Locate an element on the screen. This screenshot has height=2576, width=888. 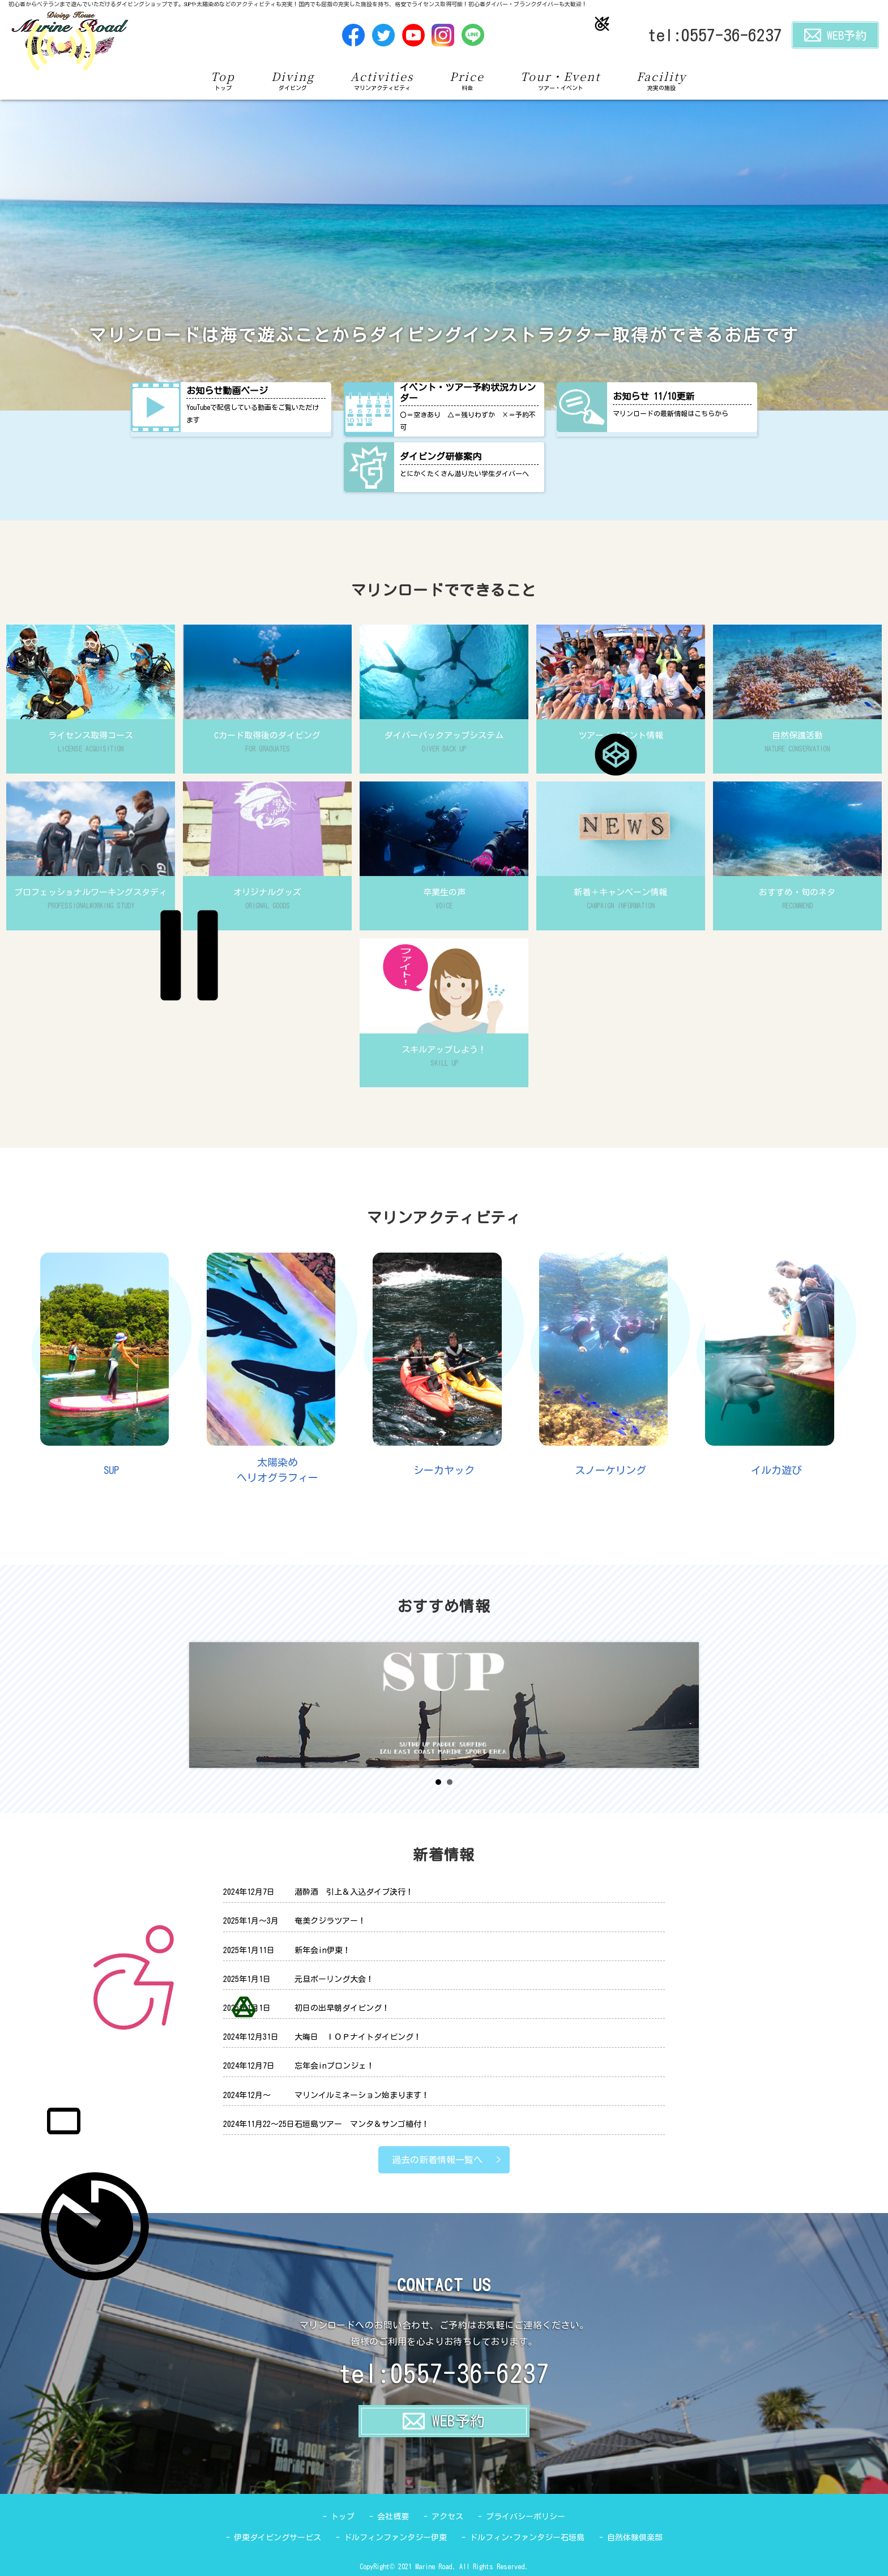
disable meteor or impact effects is located at coordinates (602, 24).